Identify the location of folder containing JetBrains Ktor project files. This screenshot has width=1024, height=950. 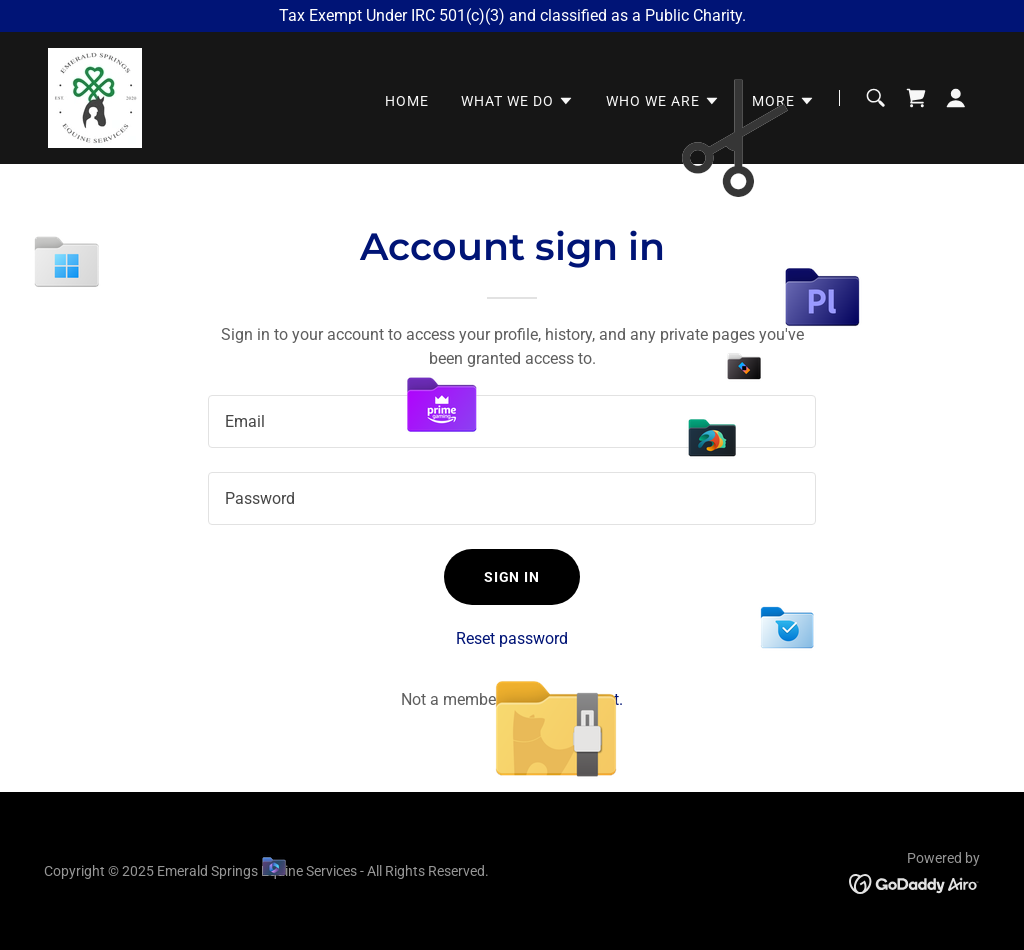
(744, 367).